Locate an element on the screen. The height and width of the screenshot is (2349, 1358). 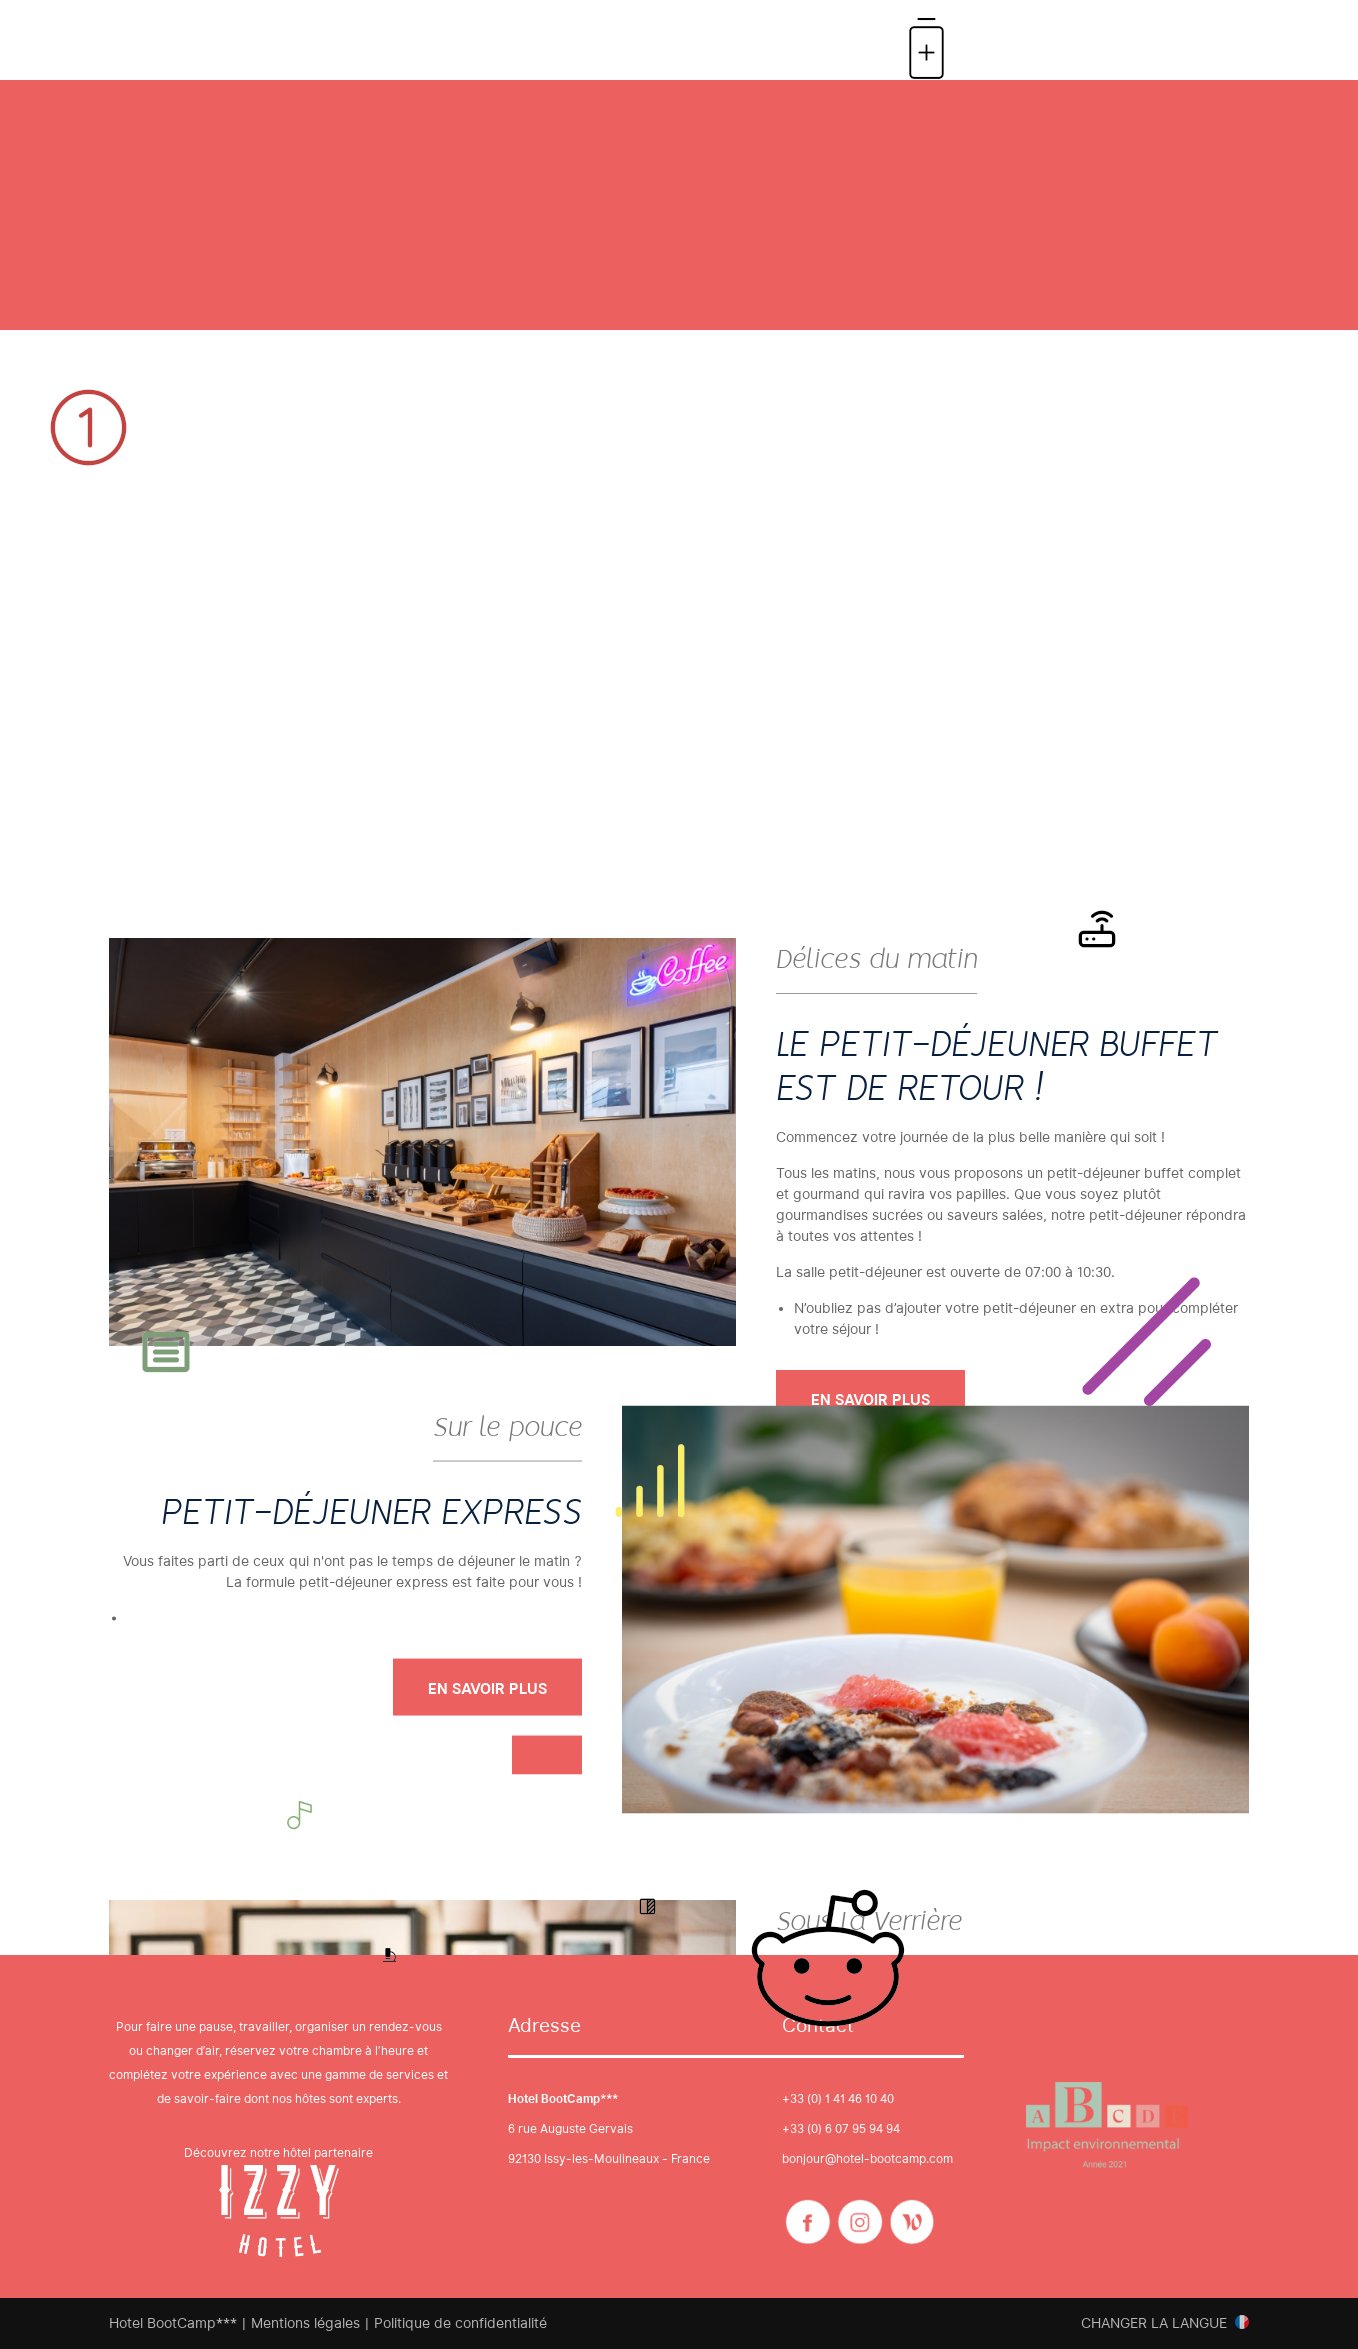
access research or laboratory tools is located at coordinates (389, 1955).